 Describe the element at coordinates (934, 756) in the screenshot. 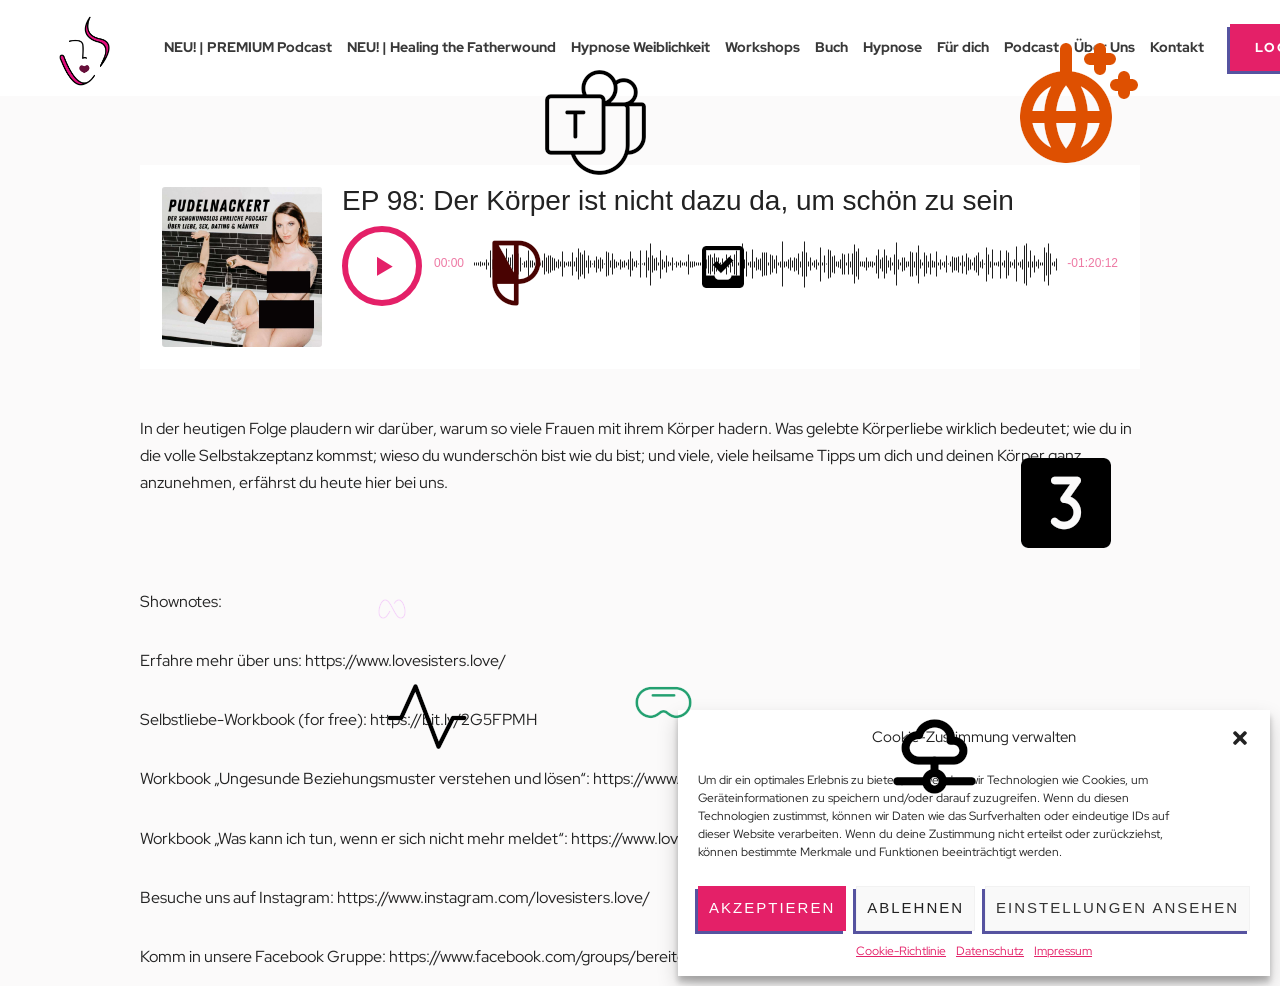

I see `cloud data sync or connection status` at that location.